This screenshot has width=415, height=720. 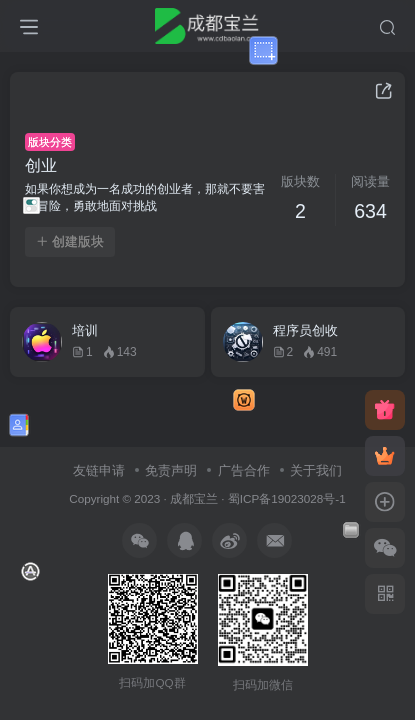 I want to click on open gnome tweaks settings application, so click(x=31, y=205).